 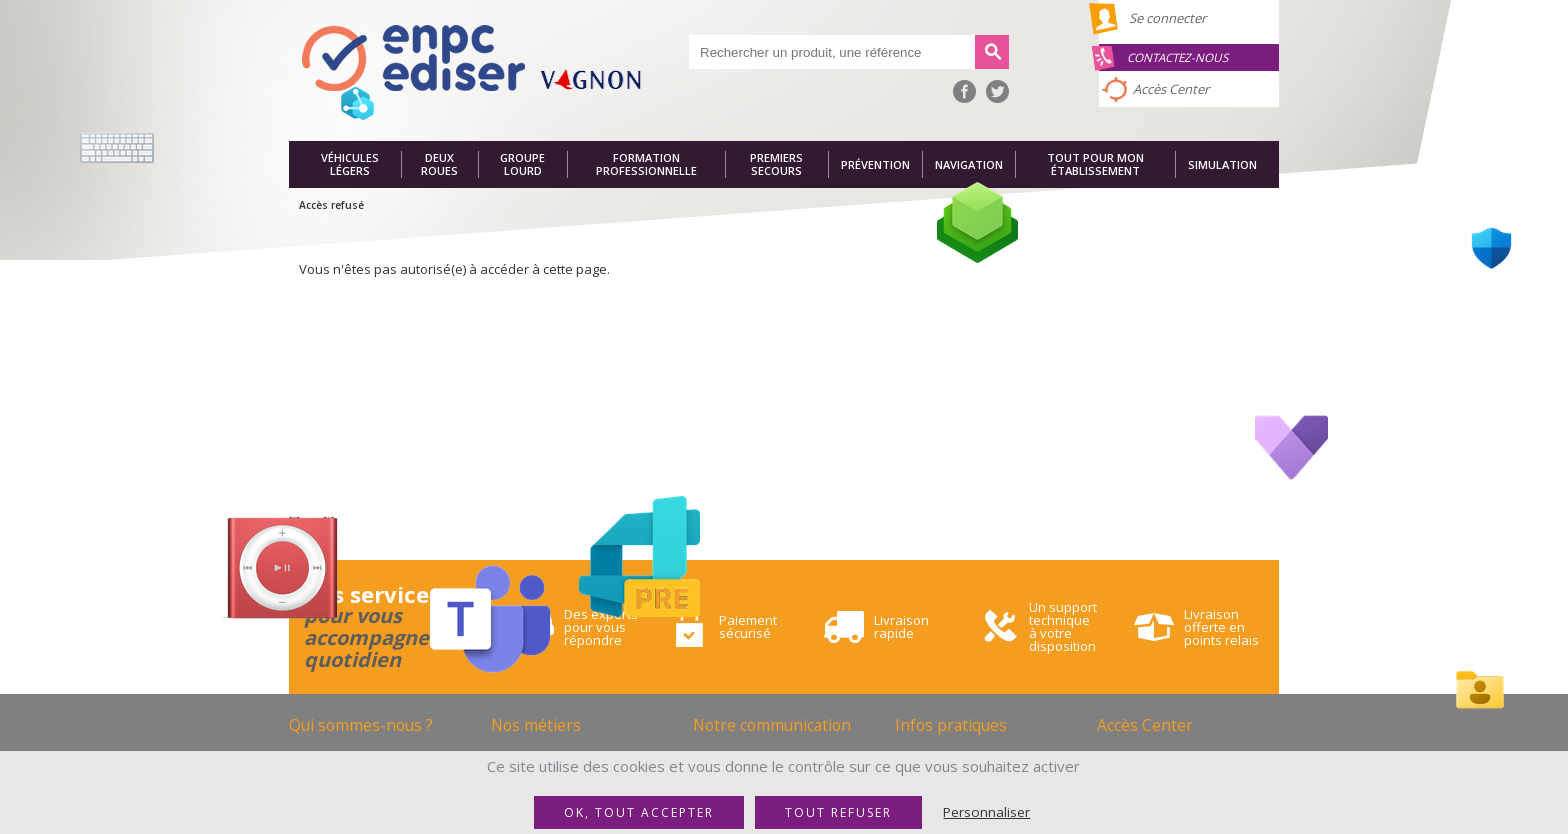 What do you see at coordinates (639, 556) in the screenshot?
I see `open visual blend preview application` at bounding box center [639, 556].